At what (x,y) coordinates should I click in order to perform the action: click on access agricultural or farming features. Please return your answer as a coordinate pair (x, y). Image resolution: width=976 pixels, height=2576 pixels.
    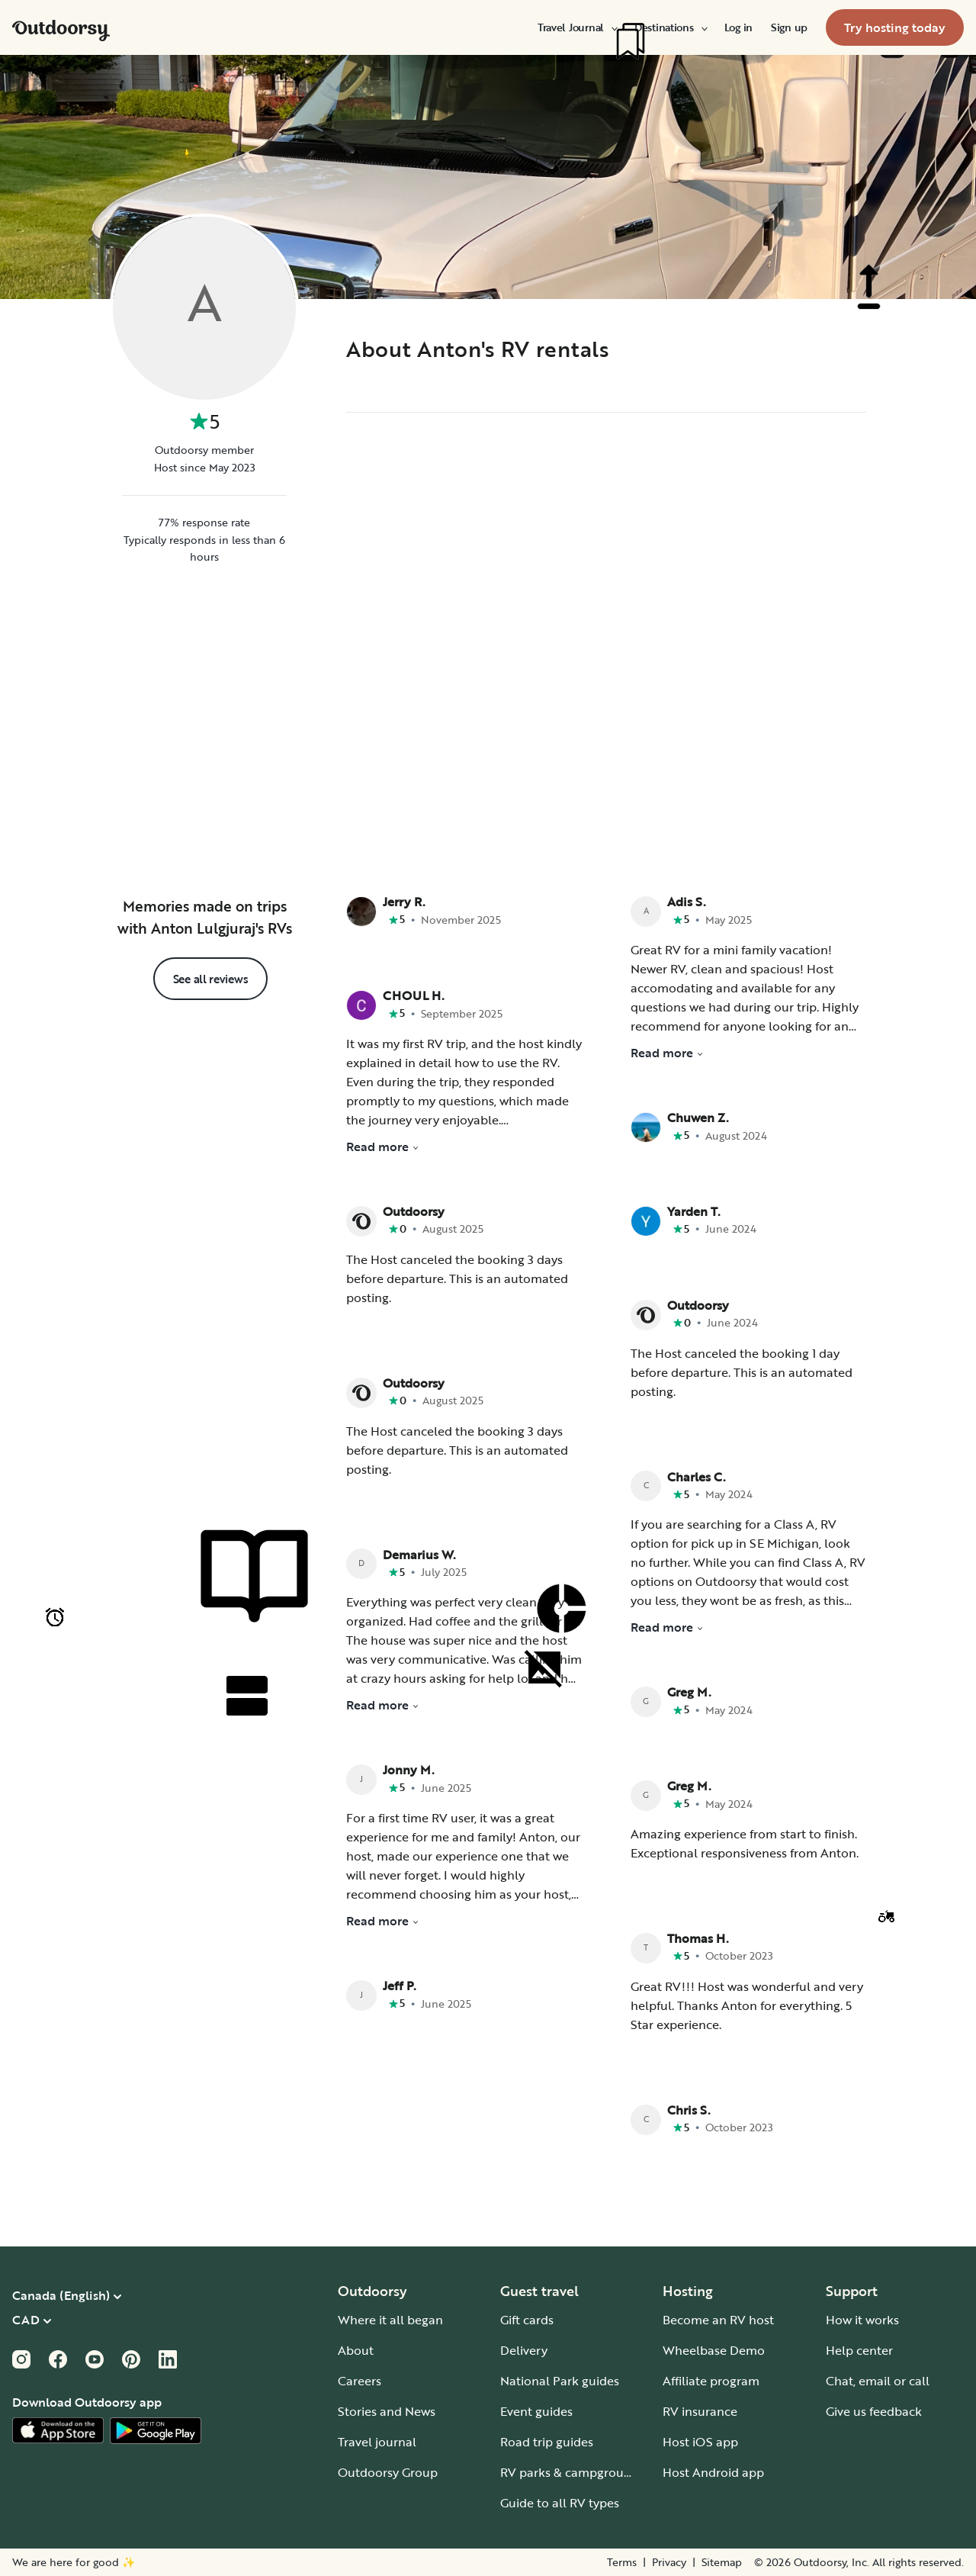
    Looking at the image, I should click on (886, 1916).